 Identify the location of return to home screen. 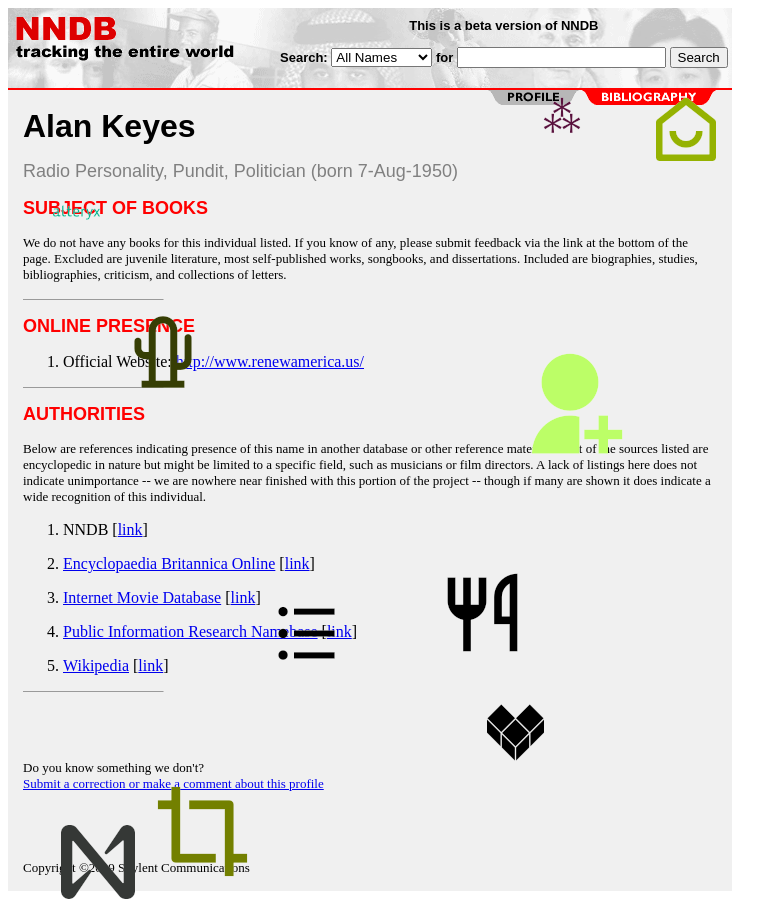
(686, 131).